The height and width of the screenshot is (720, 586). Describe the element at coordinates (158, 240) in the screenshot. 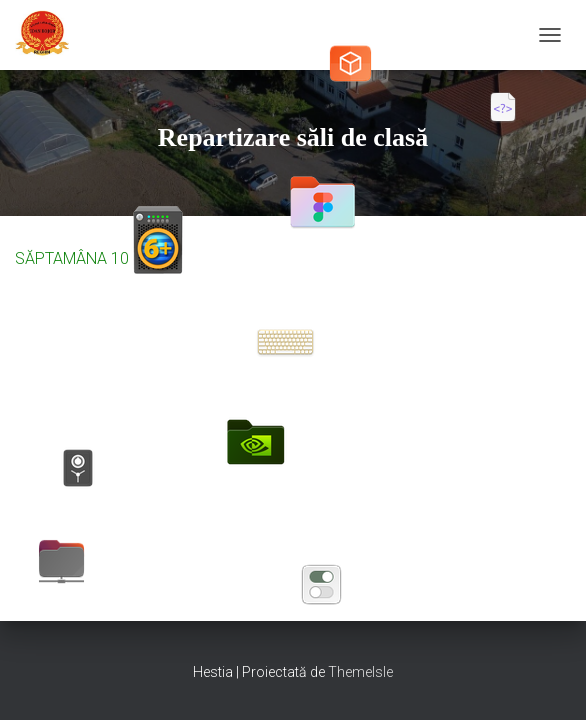

I see `RAID 6+ storage configuration or disk array` at that location.